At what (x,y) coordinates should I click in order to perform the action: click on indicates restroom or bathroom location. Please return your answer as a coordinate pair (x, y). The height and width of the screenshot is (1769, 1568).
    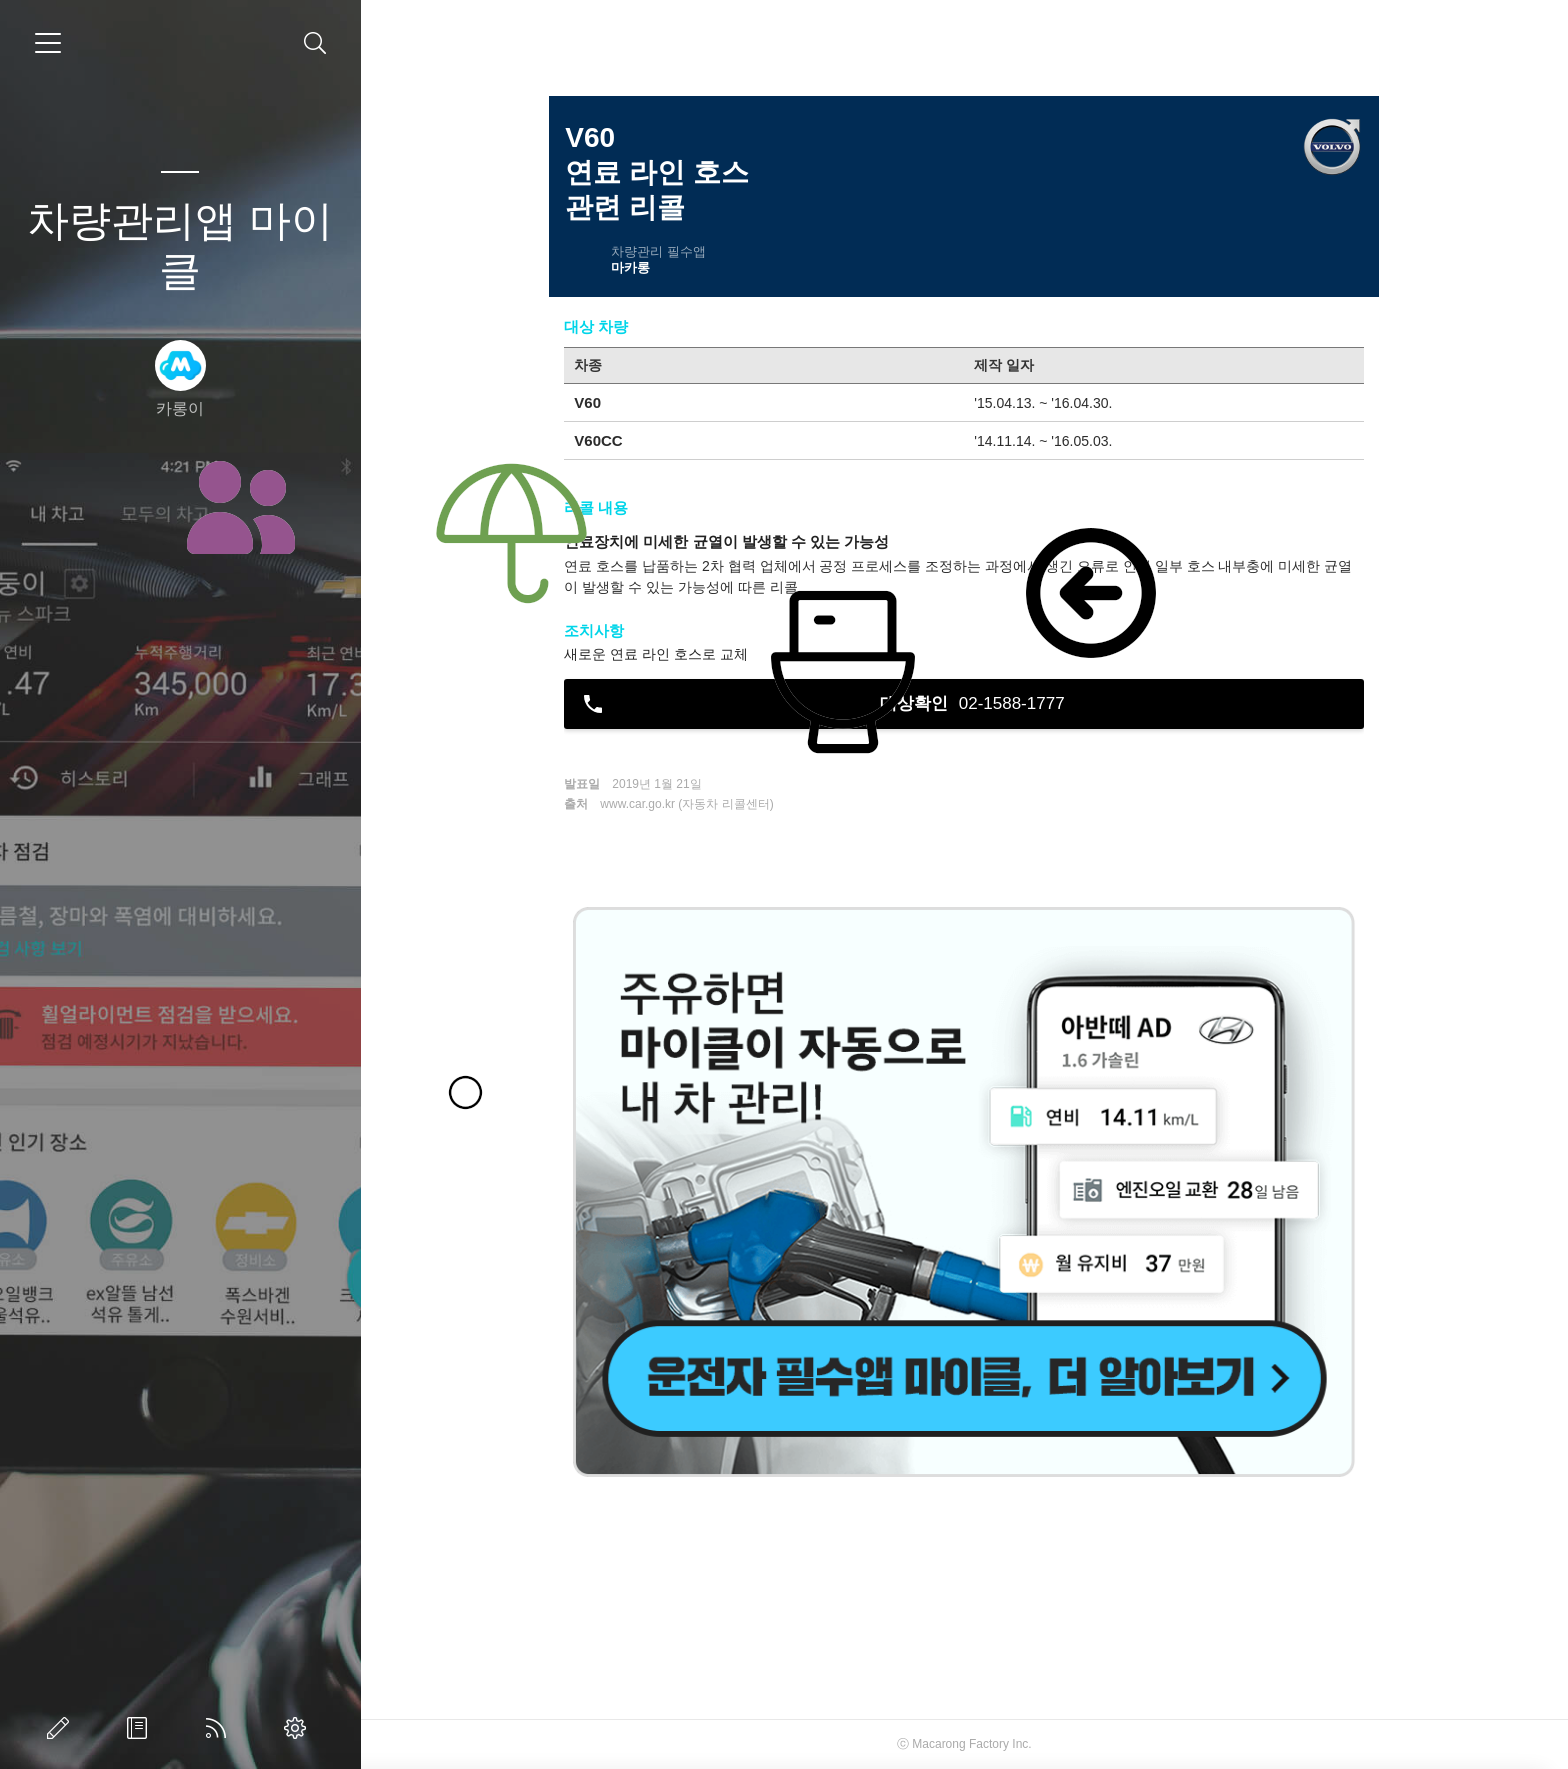
    Looking at the image, I should click on (843, 669).